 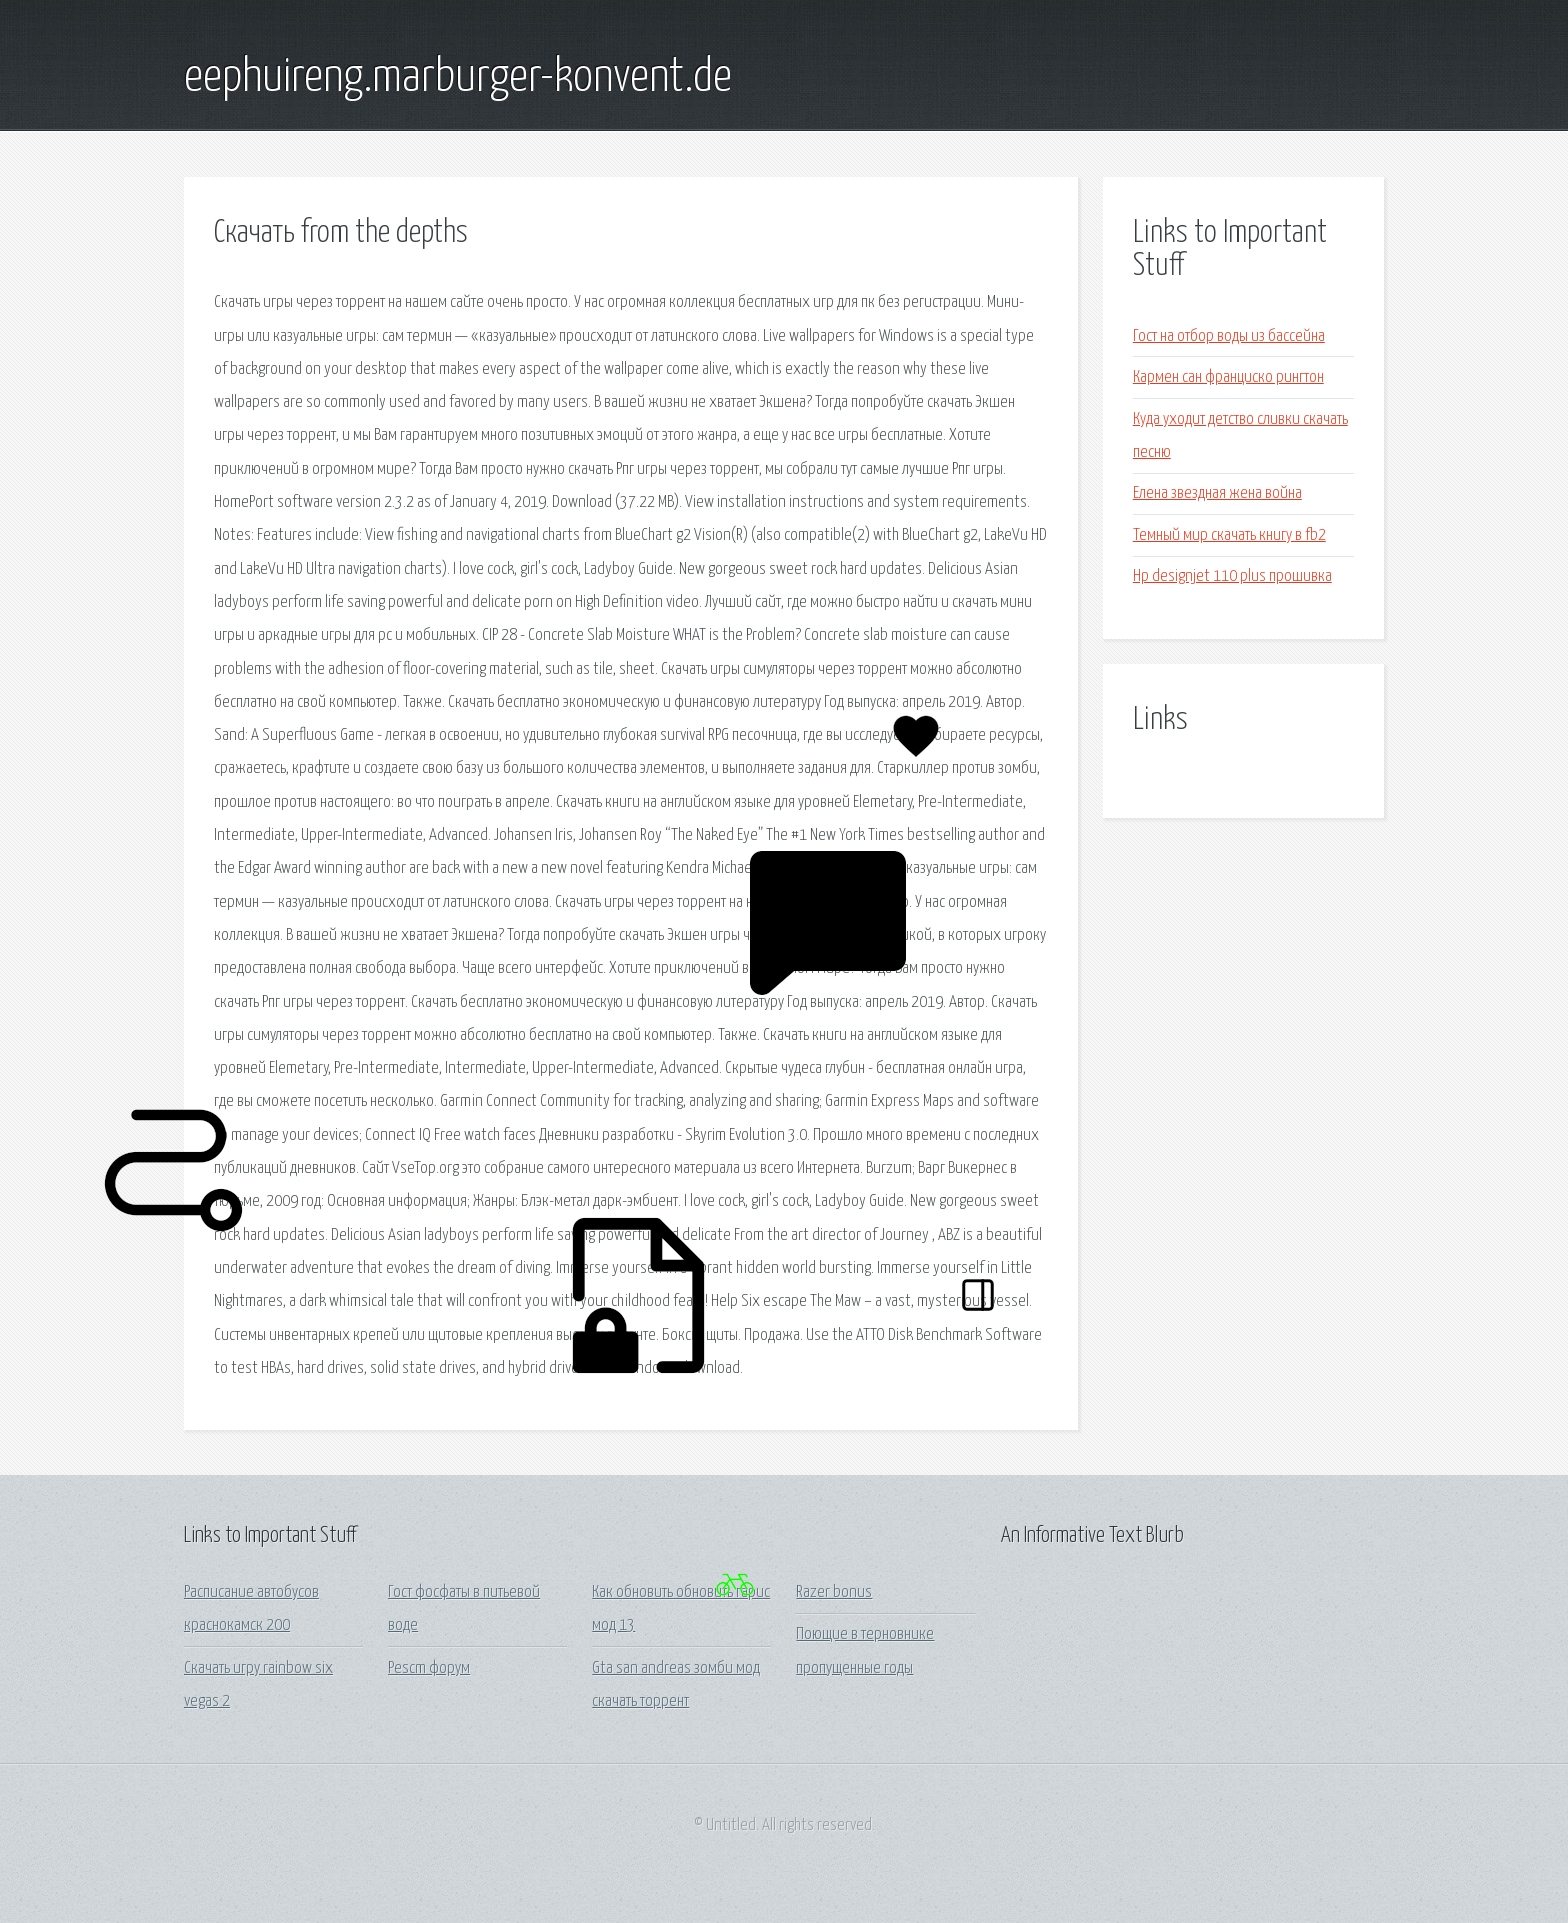 I want to click on view or edit a route path, so click(x=173, y=1162).